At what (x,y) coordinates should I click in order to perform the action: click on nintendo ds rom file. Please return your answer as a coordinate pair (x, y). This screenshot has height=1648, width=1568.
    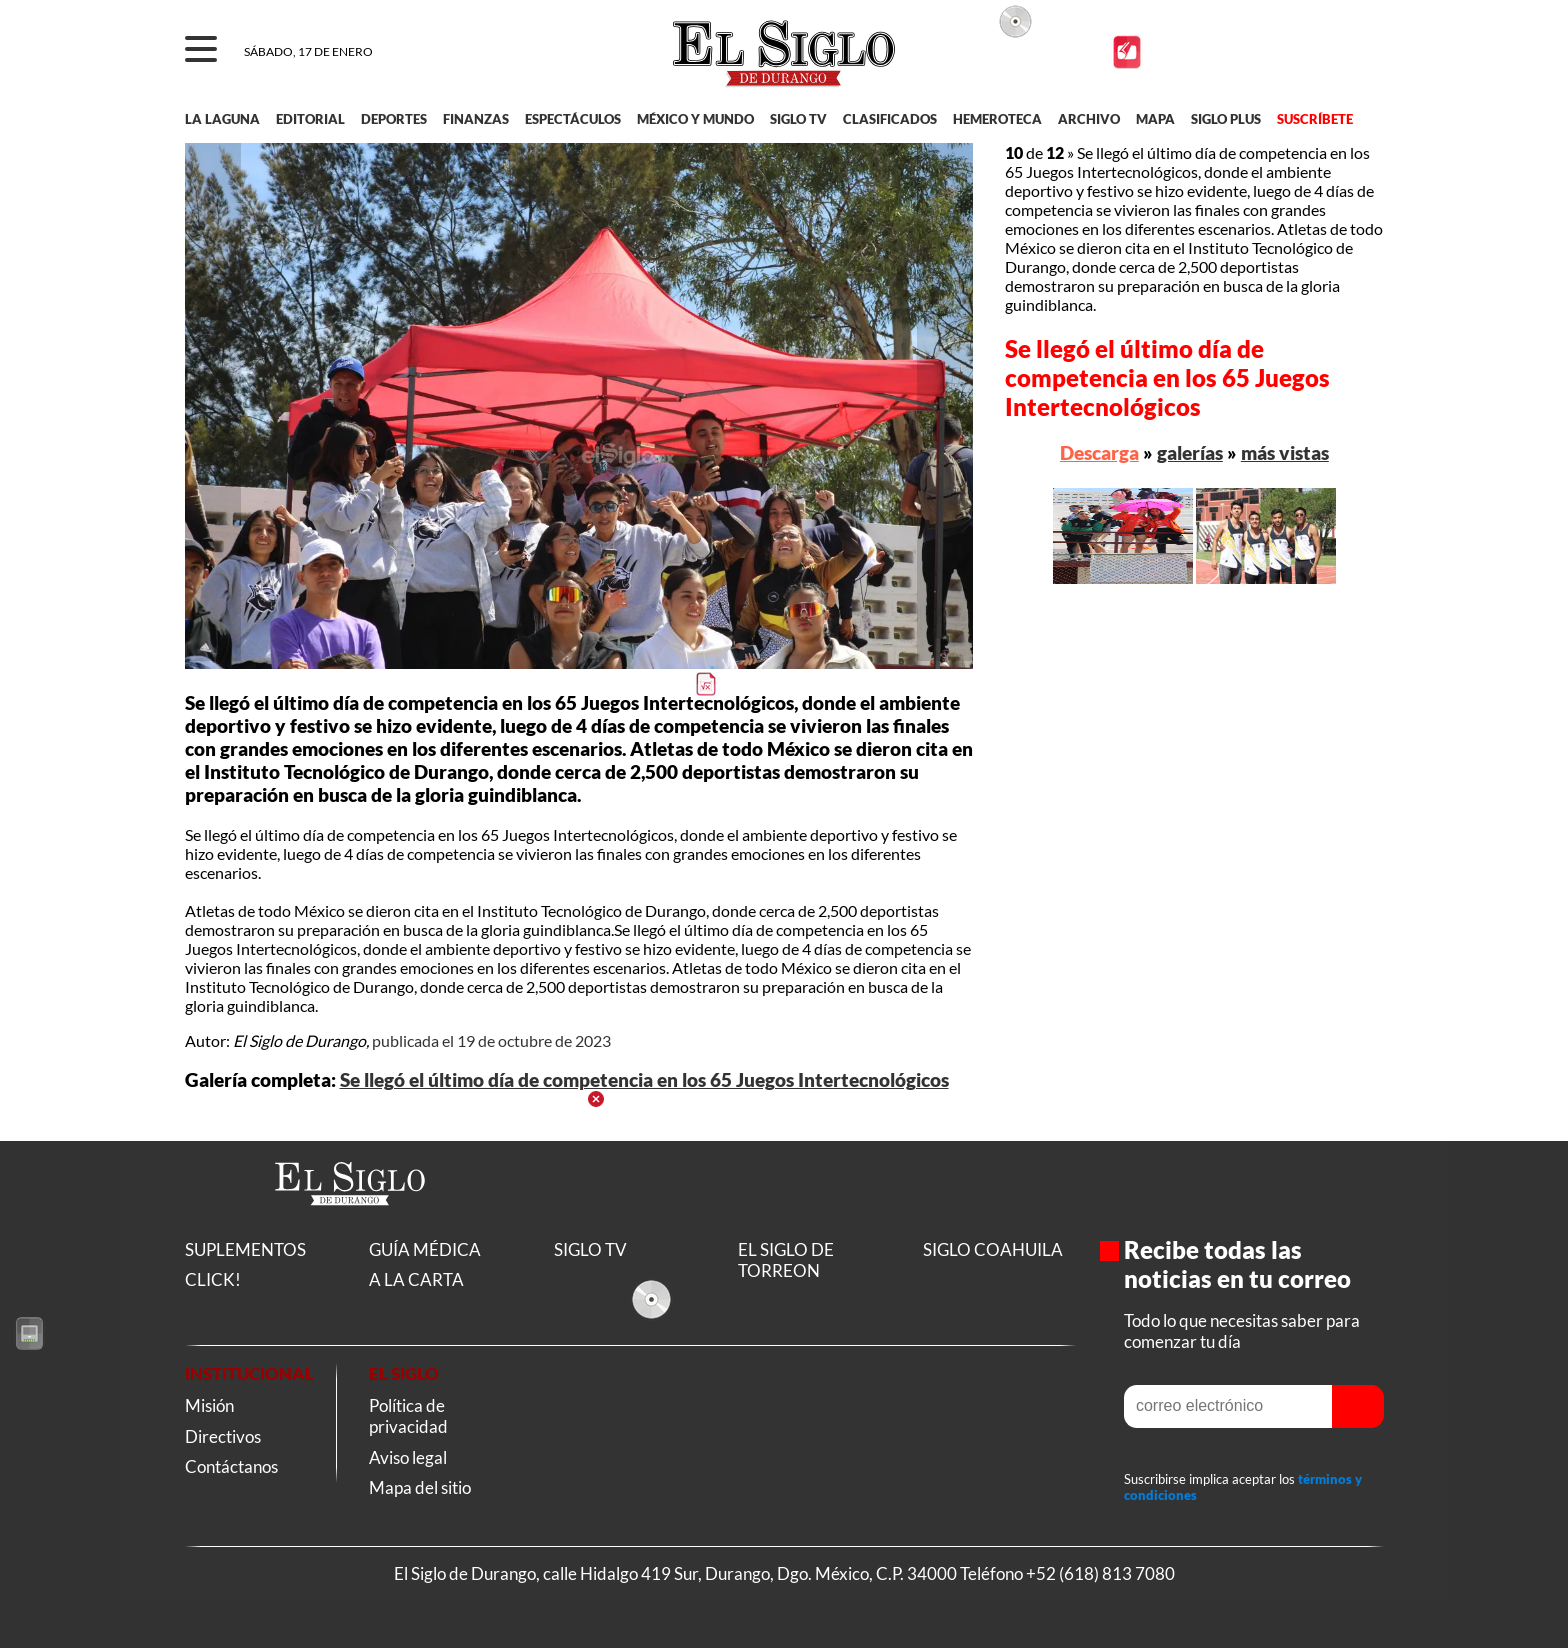
    Looking at the image, I should click on (29, 1333).